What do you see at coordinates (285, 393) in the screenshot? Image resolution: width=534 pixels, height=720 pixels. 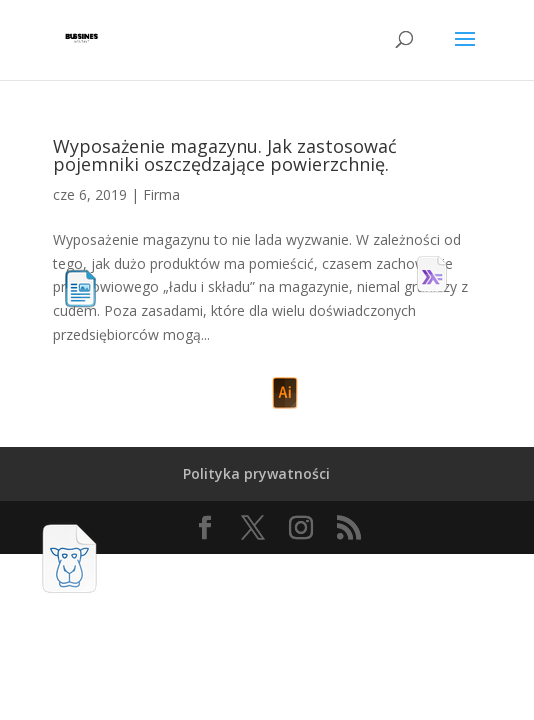 I see `open an Adobe Illustrator file` at bounding box center [285, 393].